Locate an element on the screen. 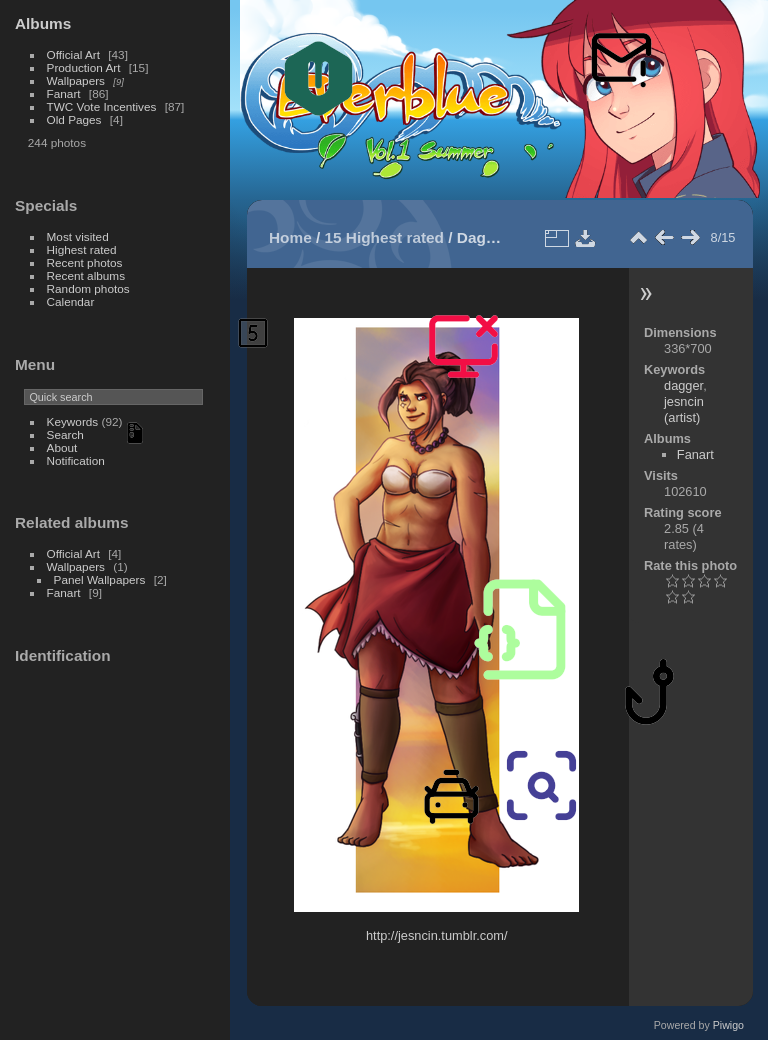 The width and height of the screenshot is (768, 1040). compress or zip files is located at coordinates (135, 433).